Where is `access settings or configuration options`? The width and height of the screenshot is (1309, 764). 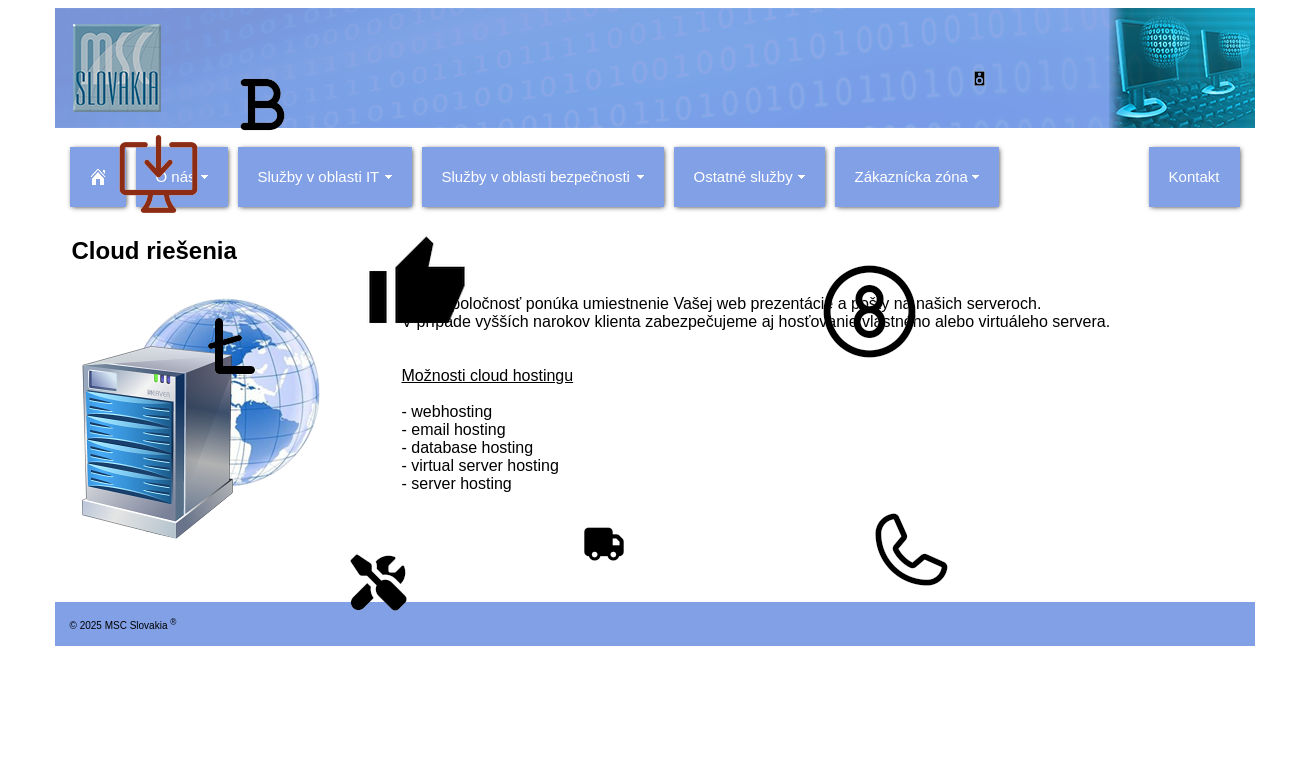
access settings or configuration options is located at coordinates (378, 582).